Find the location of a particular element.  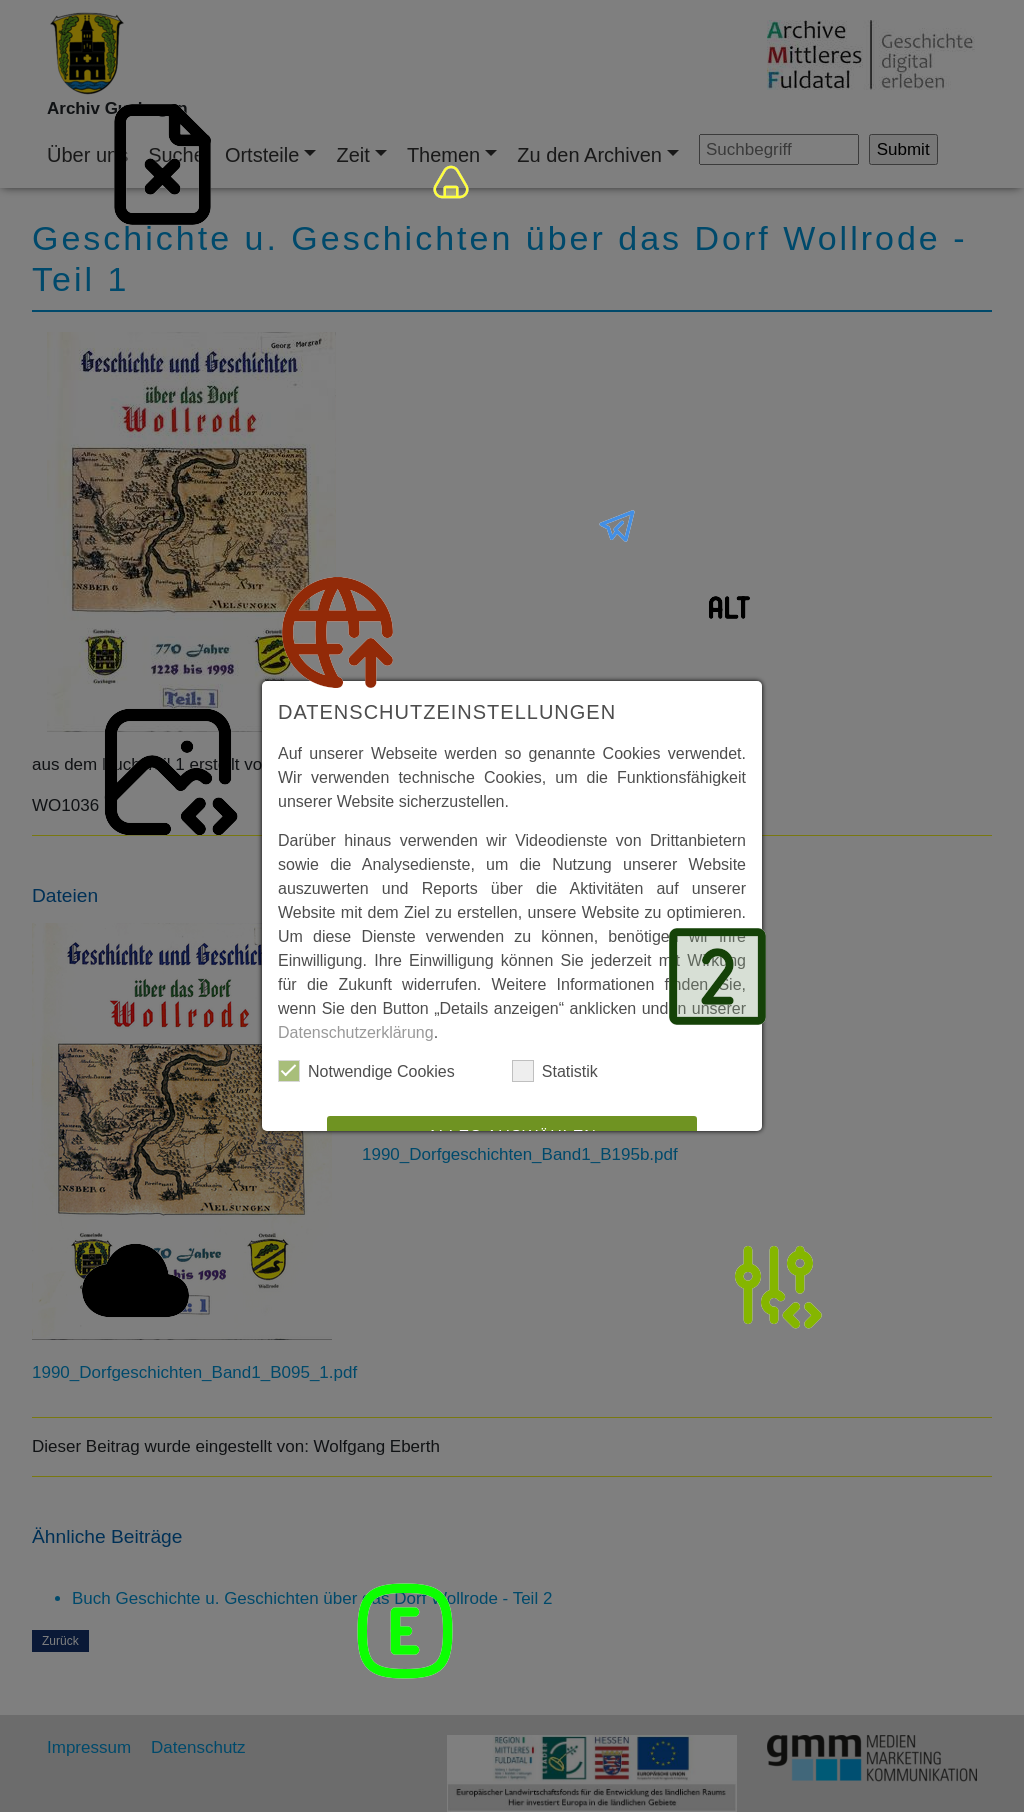

view or edit image source code is located at coordinates (168, 772).